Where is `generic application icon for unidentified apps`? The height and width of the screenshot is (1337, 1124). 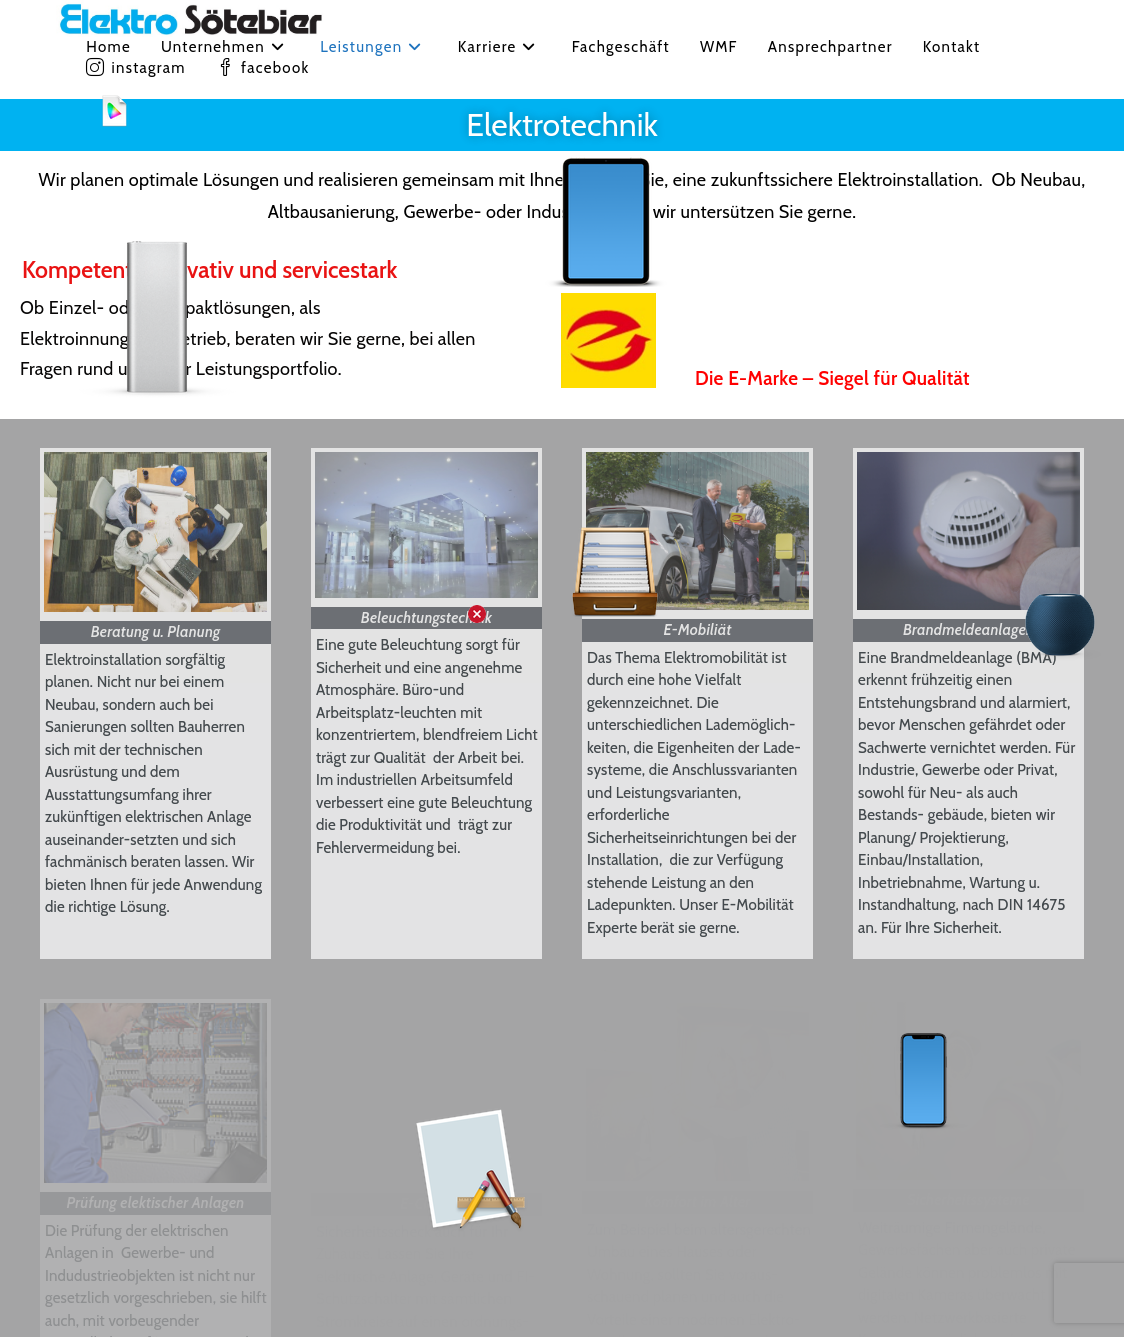
generic application icon for unidentified apps is located at coordinates (466, 1169).